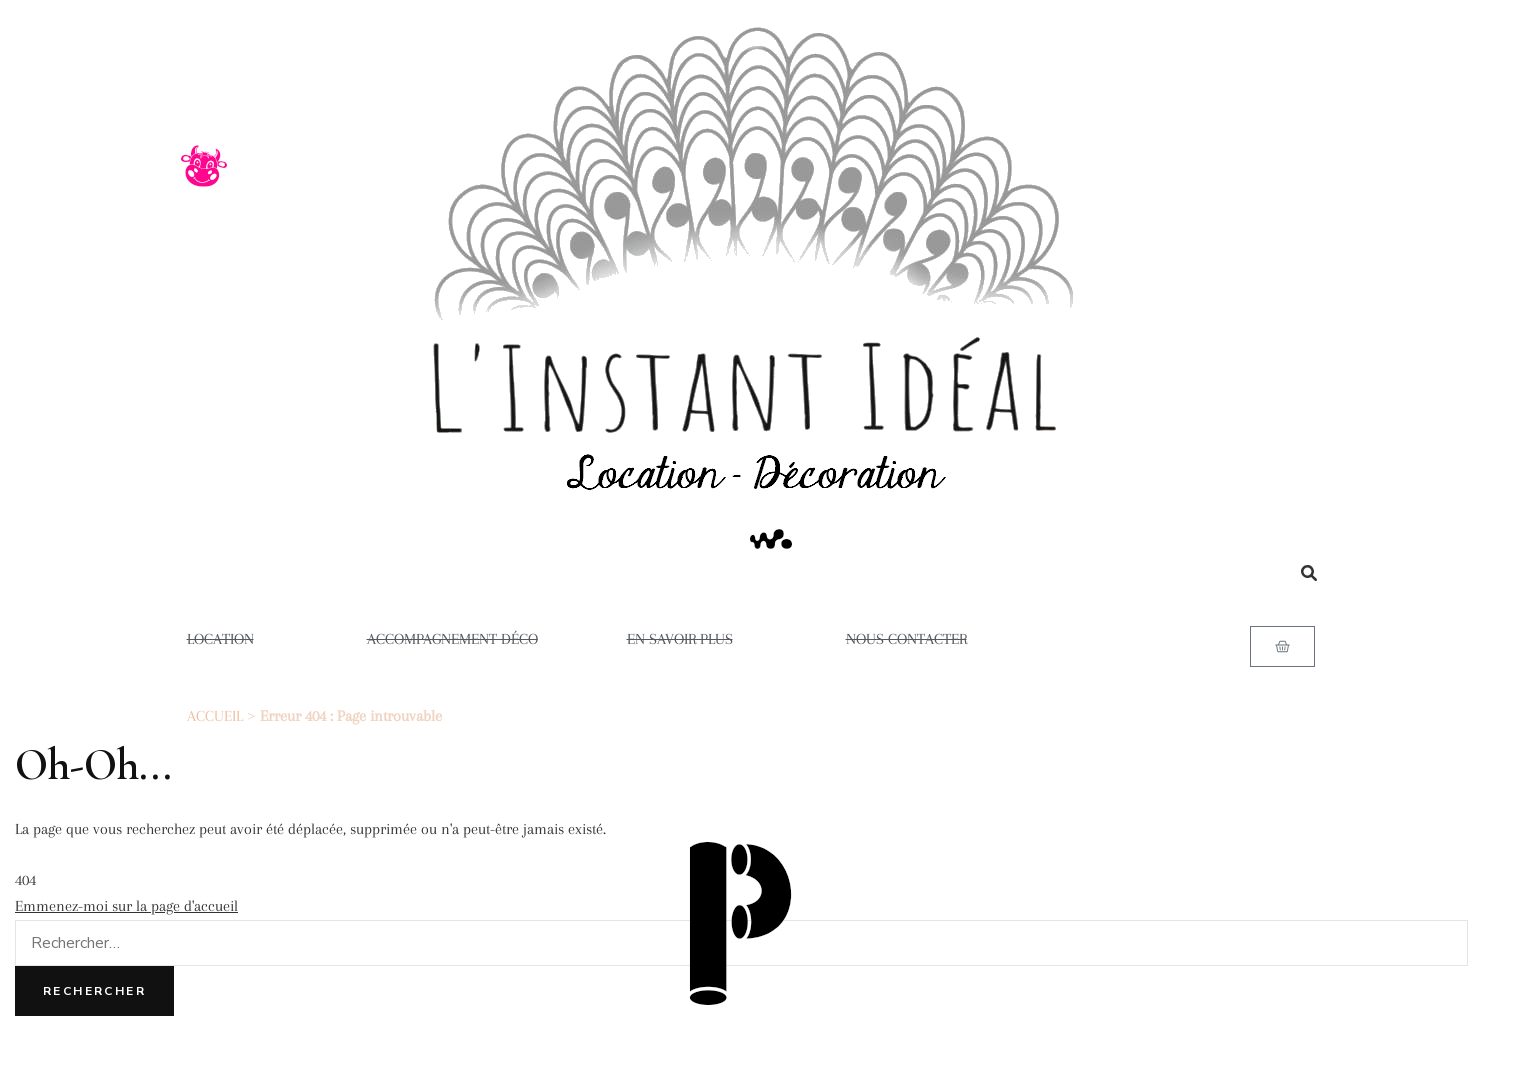  I want to click on Sony Walkman brand logo, so click(771, 539).